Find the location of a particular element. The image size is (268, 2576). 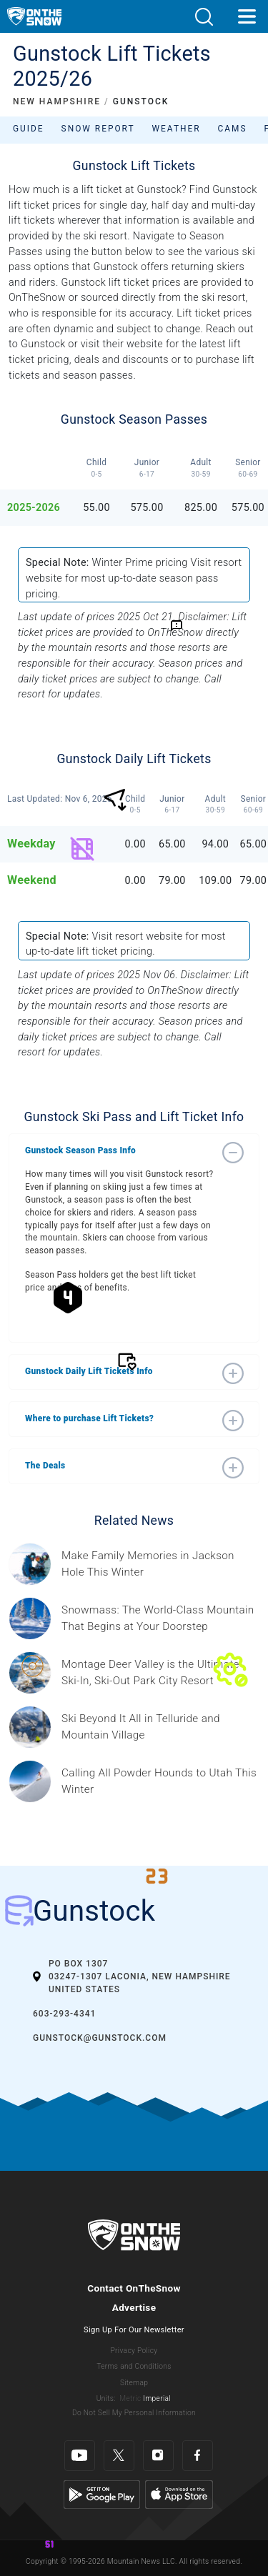

download current location data is located at coordinates (114, 799).